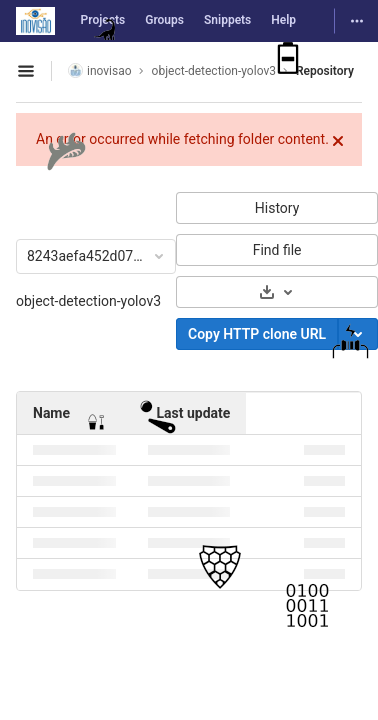 This screenshot has height=720, width=378. I want to click on access computing or data processing features, so click(307, 605).